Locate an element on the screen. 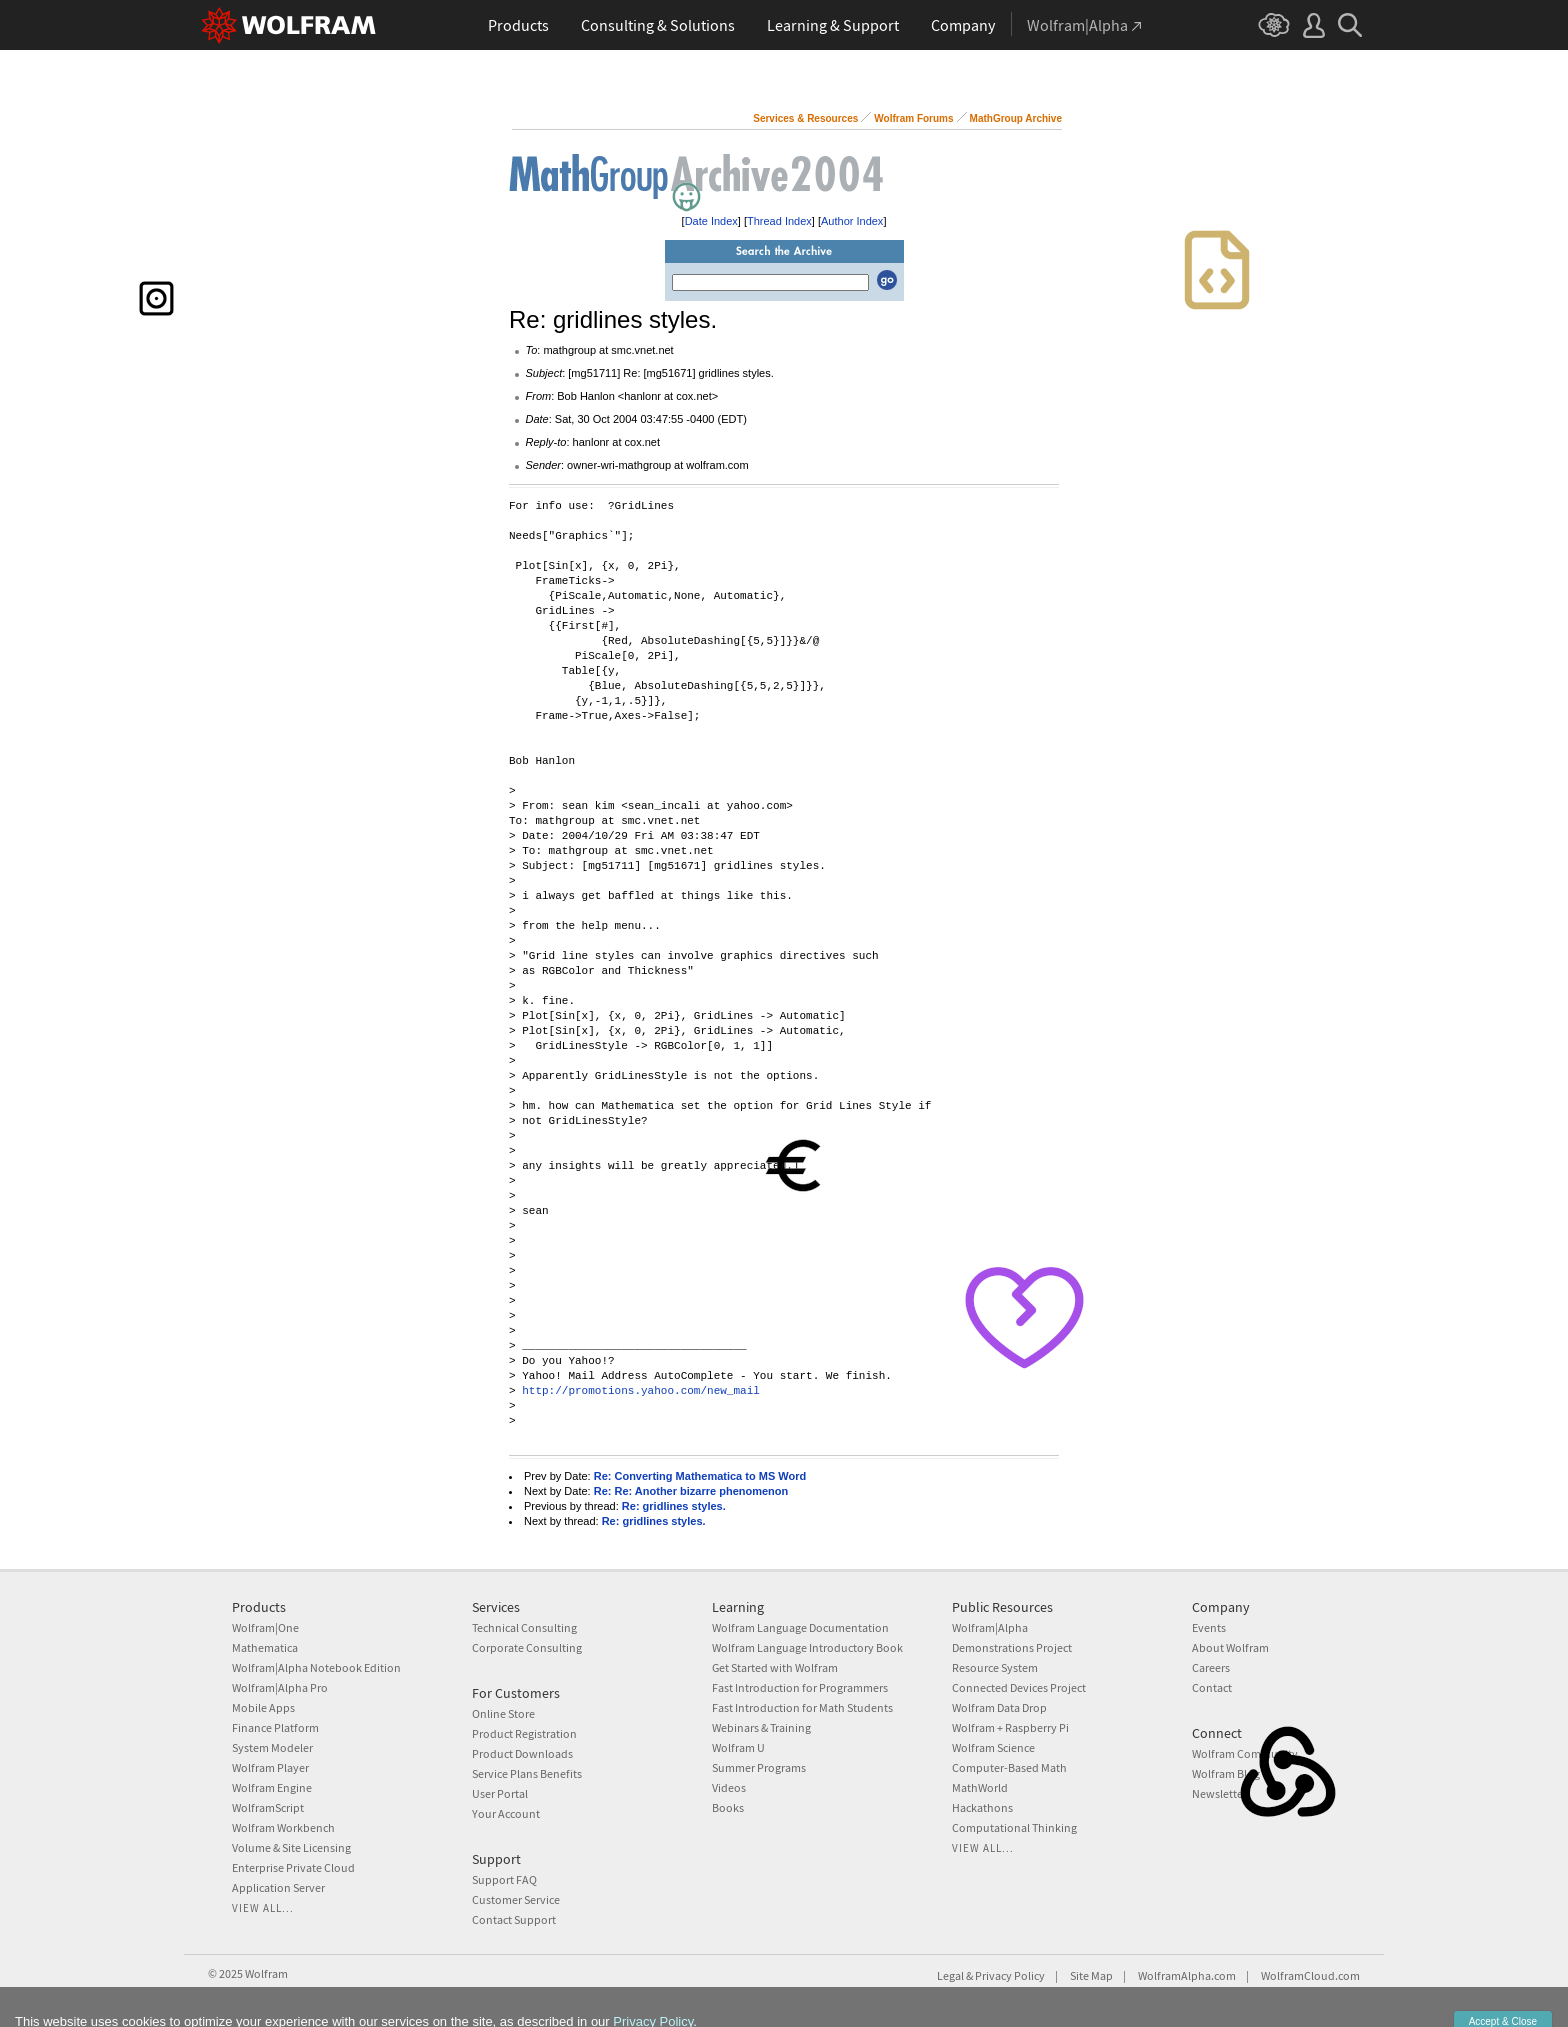 Image resolution: width=1568 pixels, height=2027 pixels. view or manage euro currency settings is located at coordinates (794, 1165).